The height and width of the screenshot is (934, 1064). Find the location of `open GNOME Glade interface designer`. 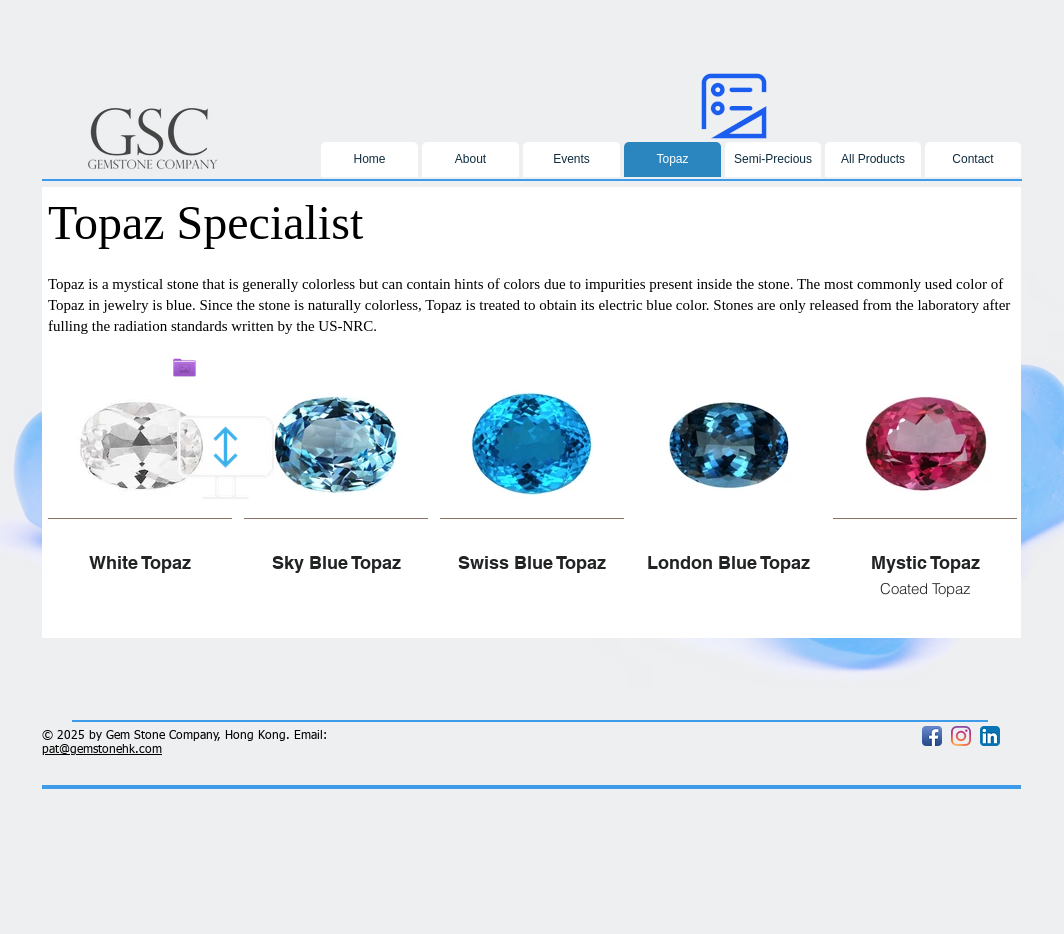

open GNOME Glade interface designer is located at coordinates (734, 106).